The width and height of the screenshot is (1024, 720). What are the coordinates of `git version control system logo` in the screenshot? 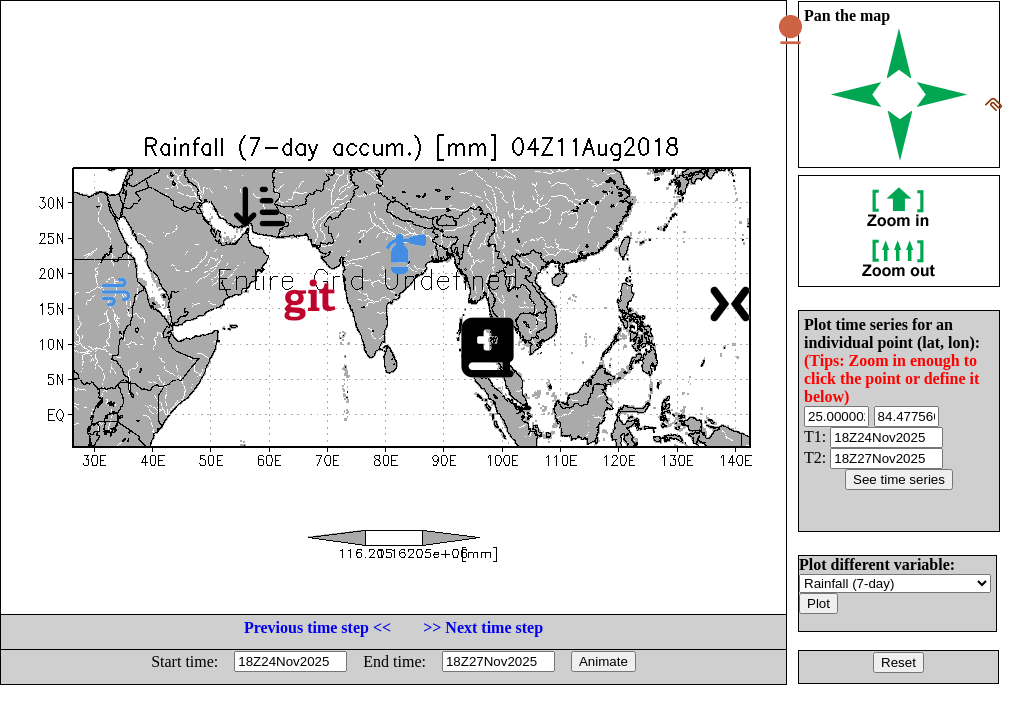 It's located at (310, 300).